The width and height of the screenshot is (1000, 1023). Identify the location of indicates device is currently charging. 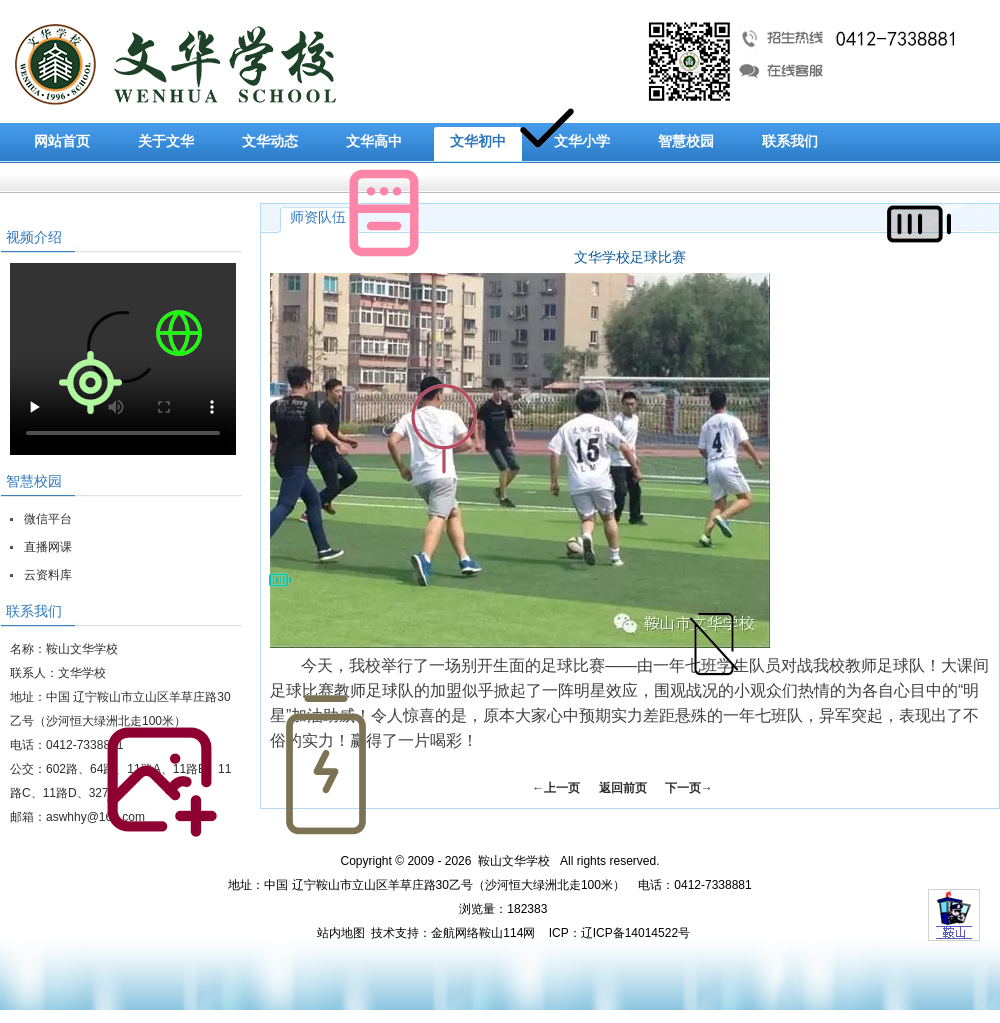
(326, 767).